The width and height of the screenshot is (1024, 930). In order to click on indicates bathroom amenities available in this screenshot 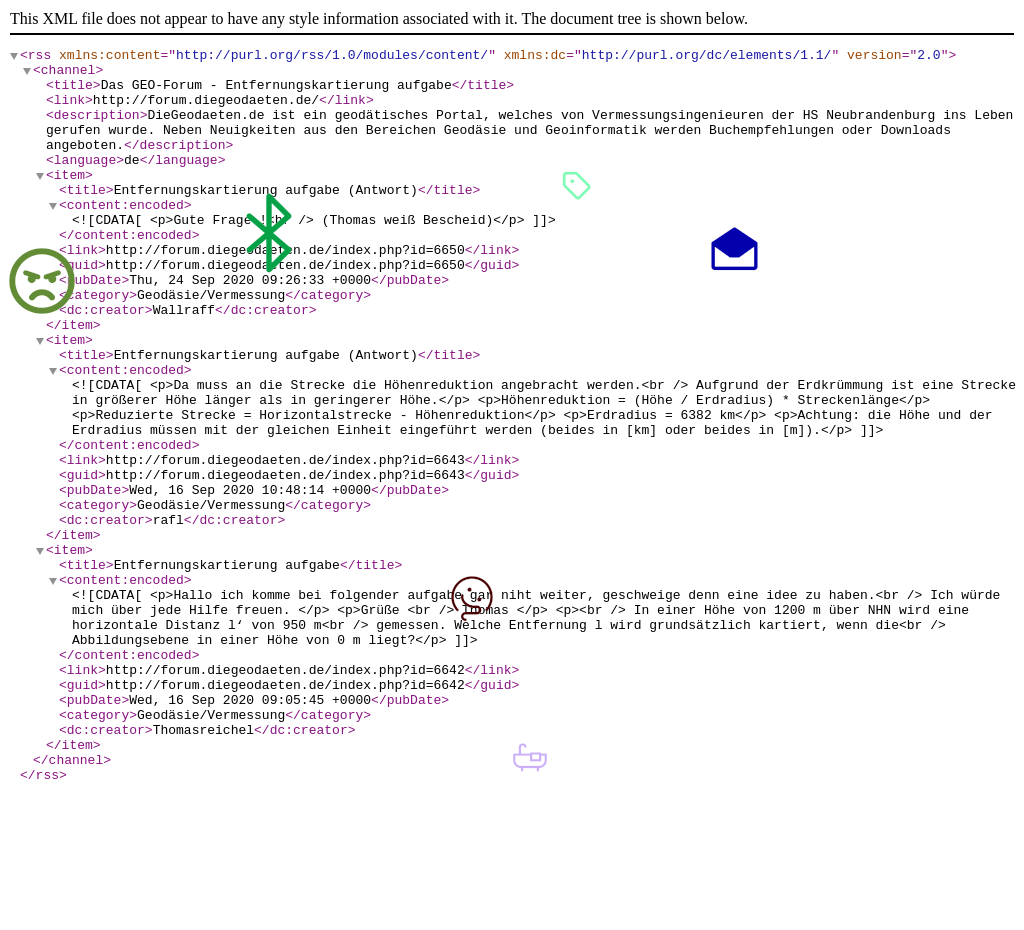, I will do `click(530, 758)`.